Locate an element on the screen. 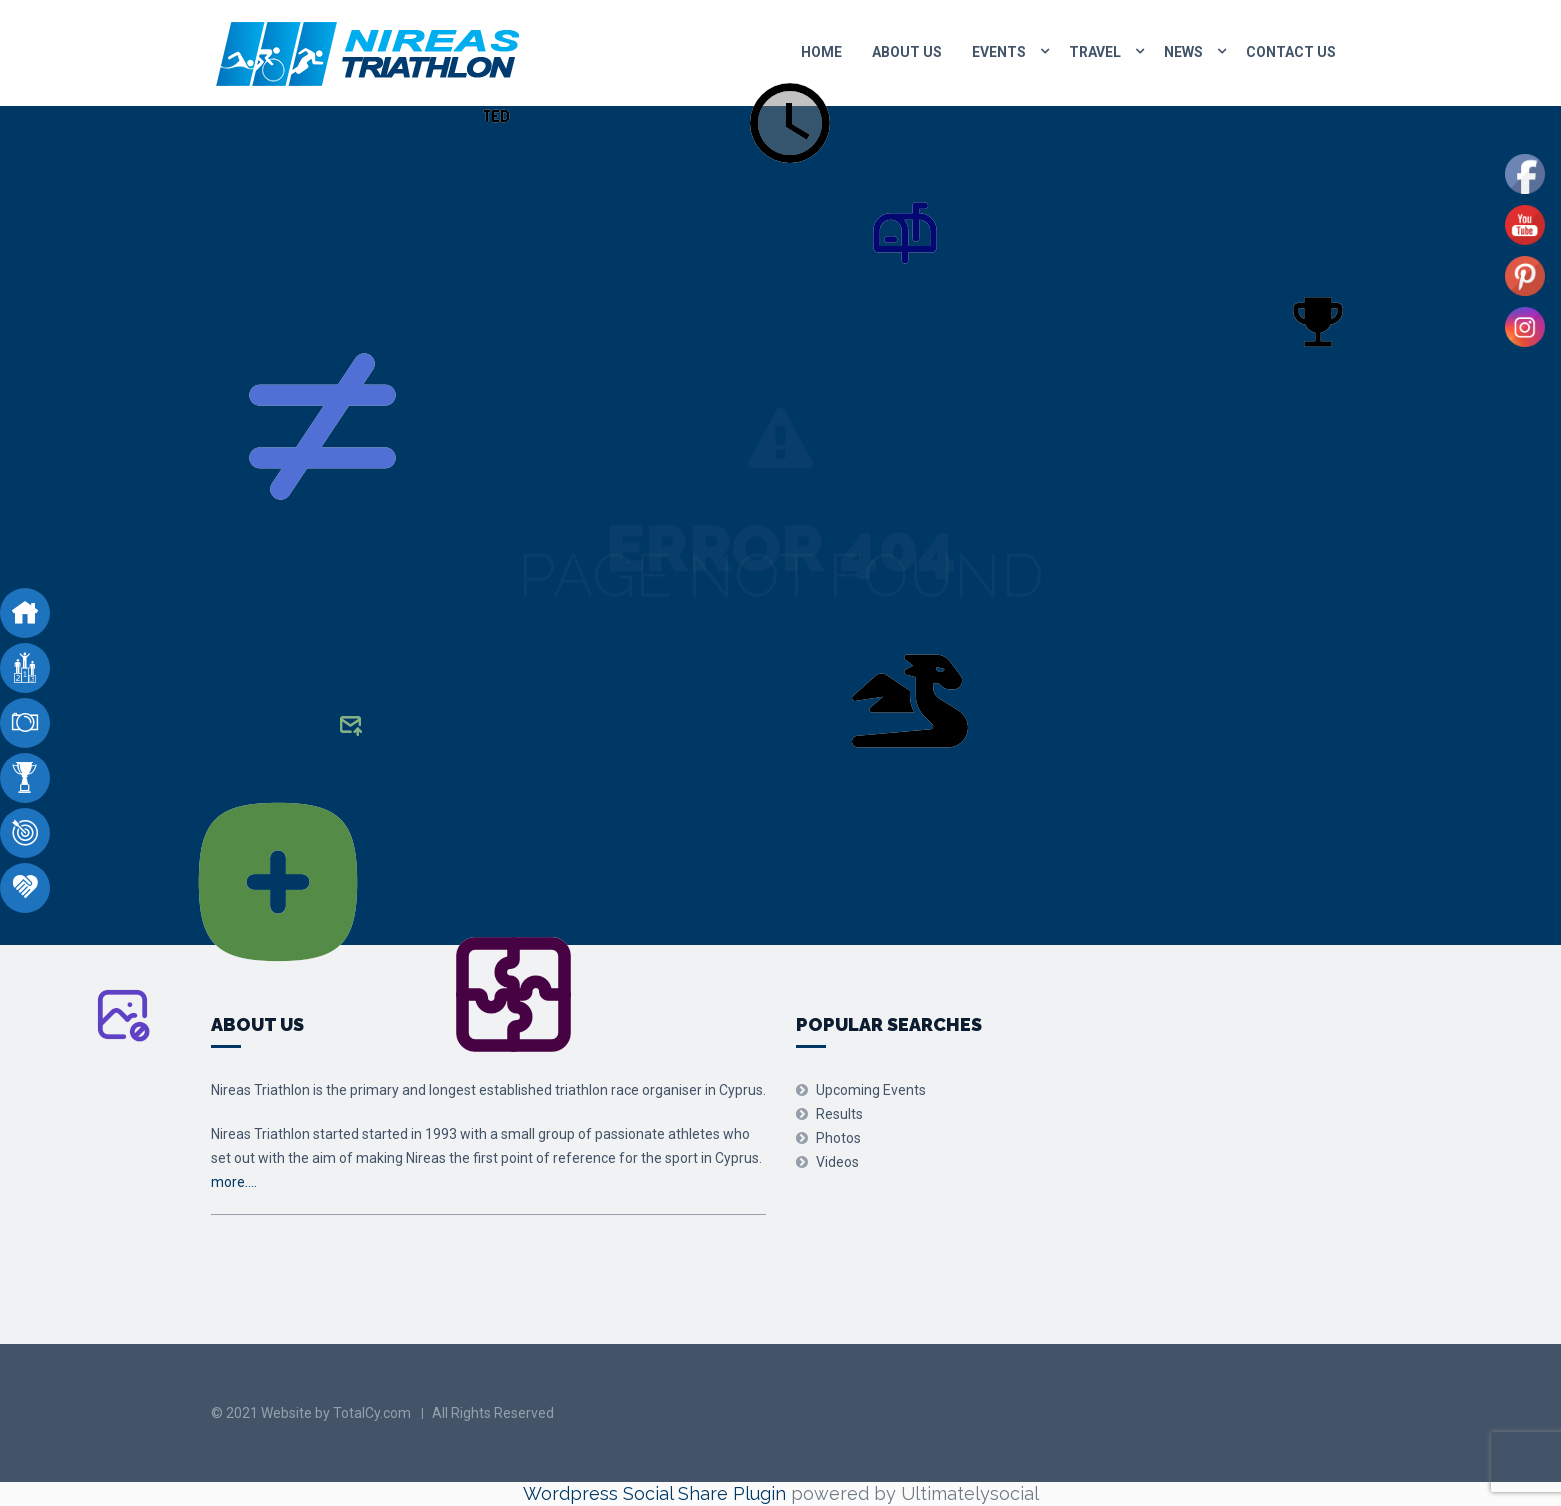 The width and height of the screenshot is (1561, 1506). save item to watch later is located at coordinates (790, 123).